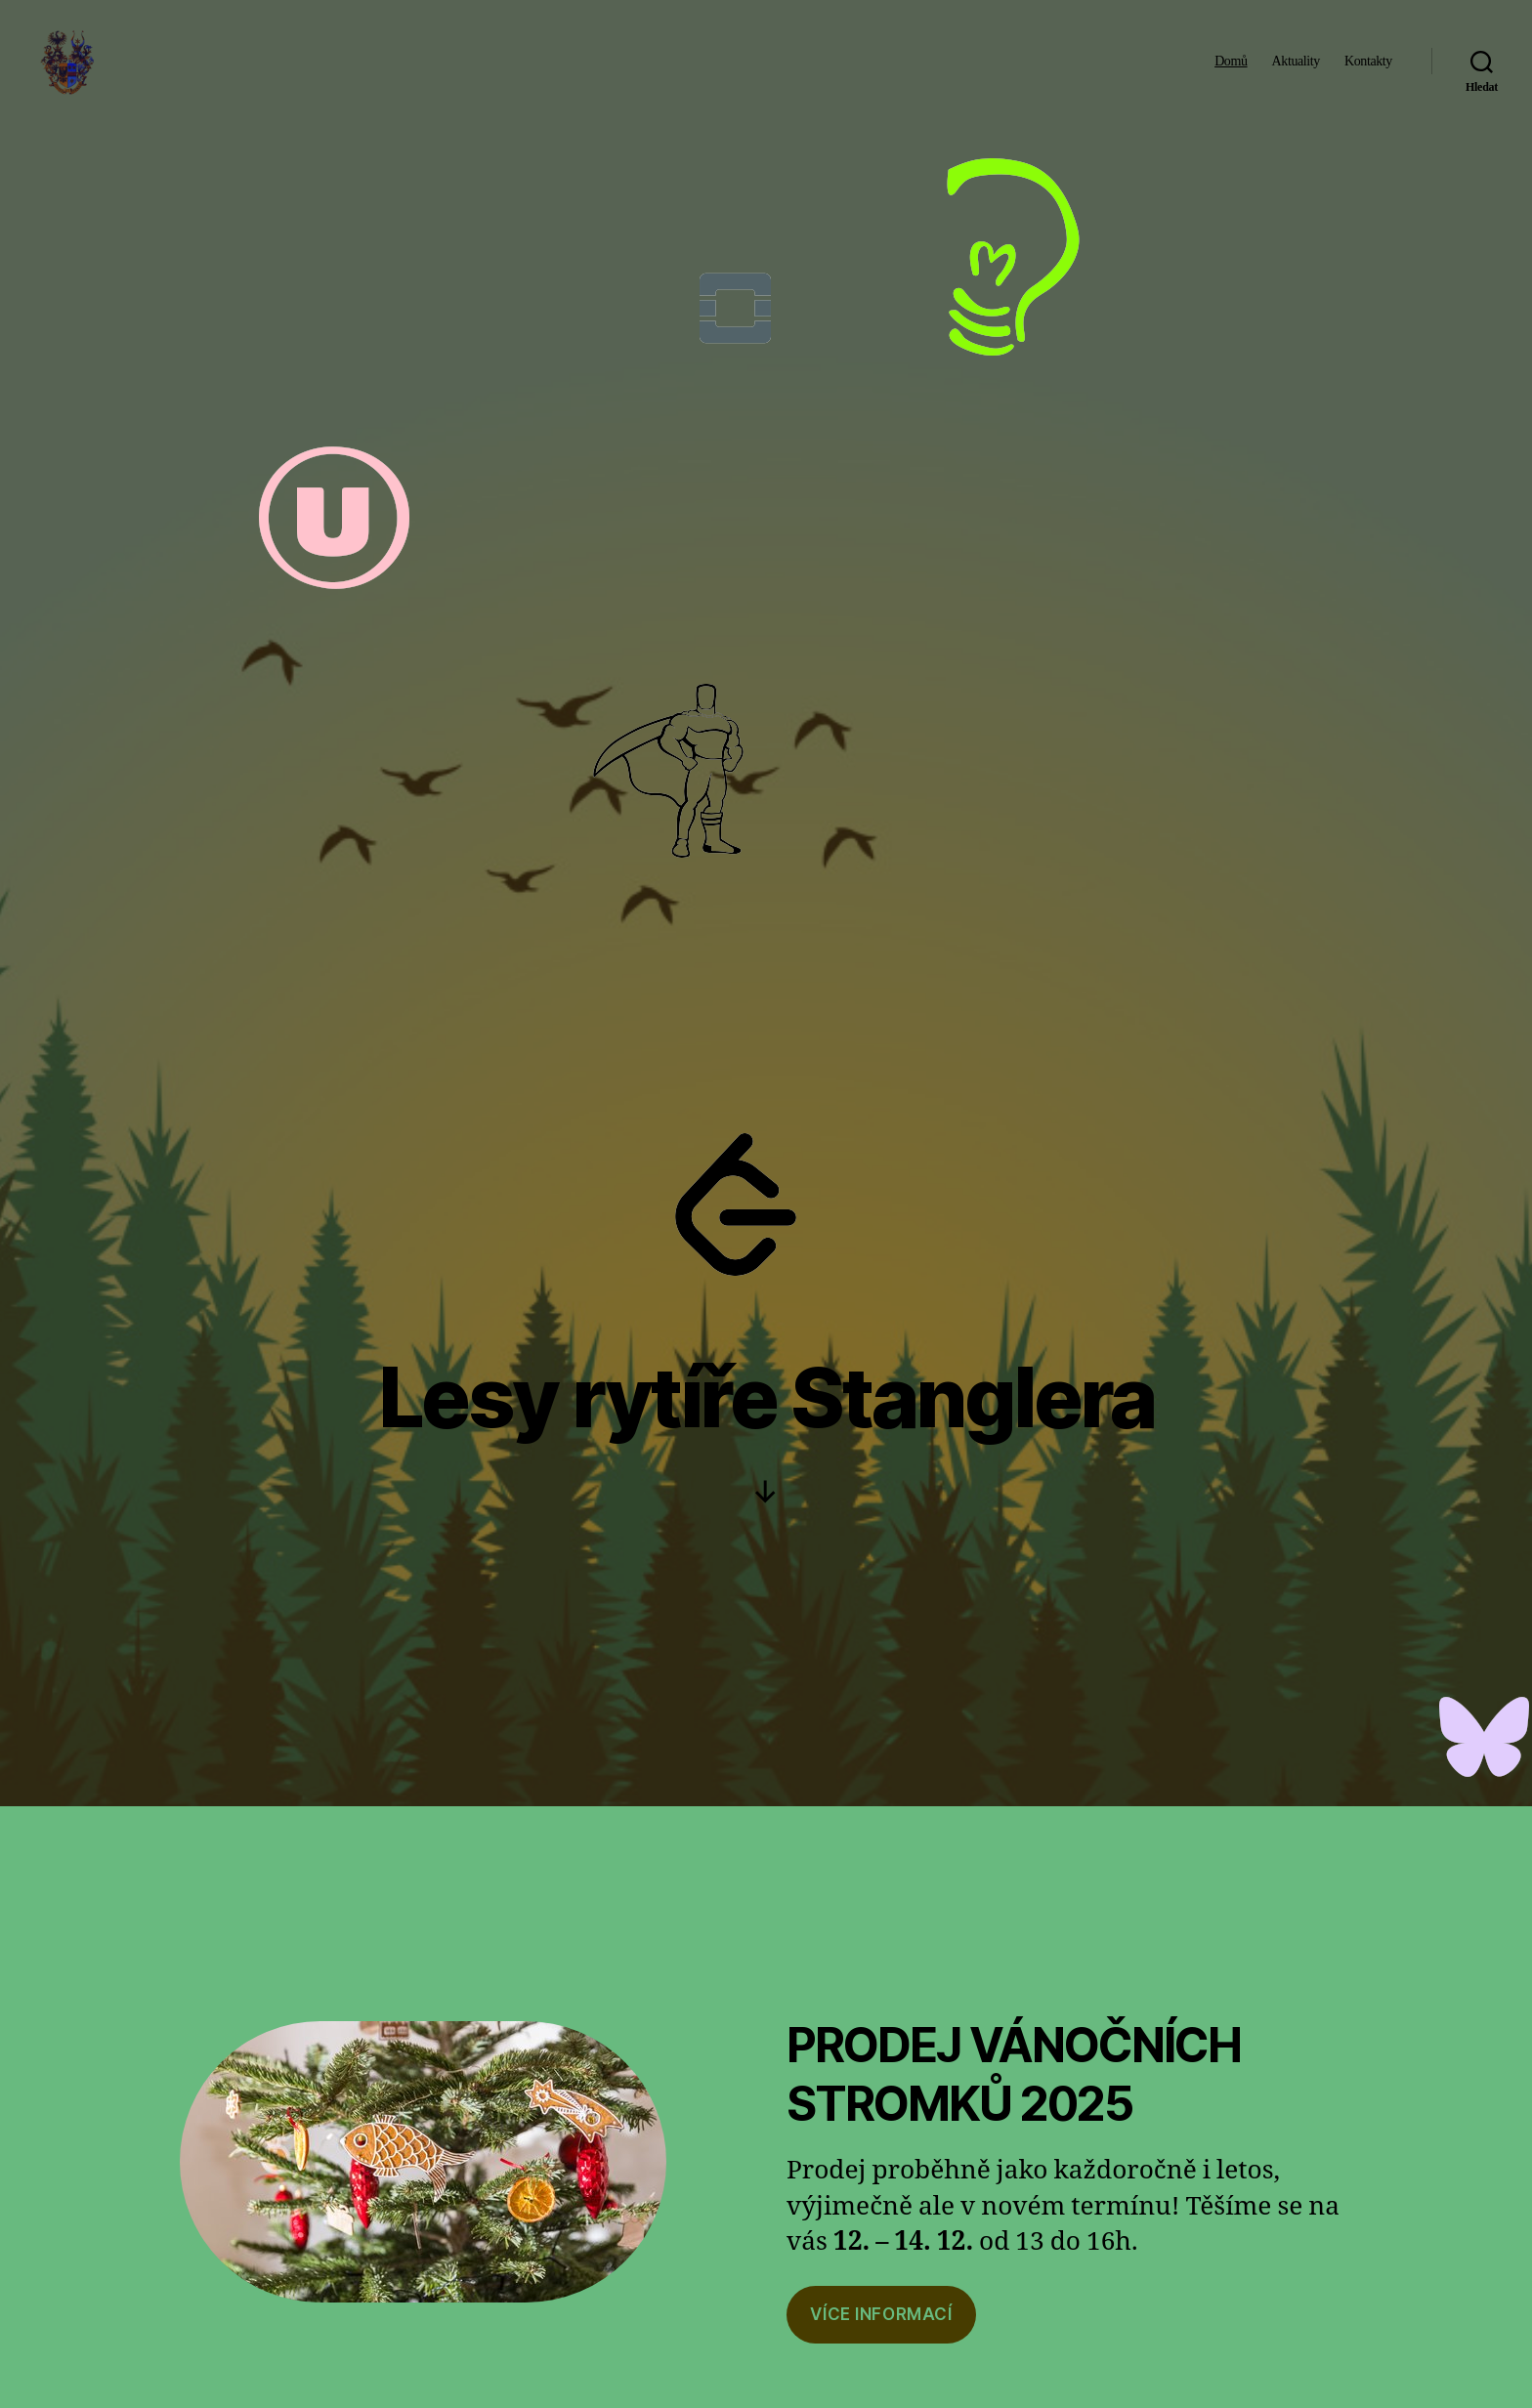  I want to click on open jabber messaging app, so click(1013, 257).